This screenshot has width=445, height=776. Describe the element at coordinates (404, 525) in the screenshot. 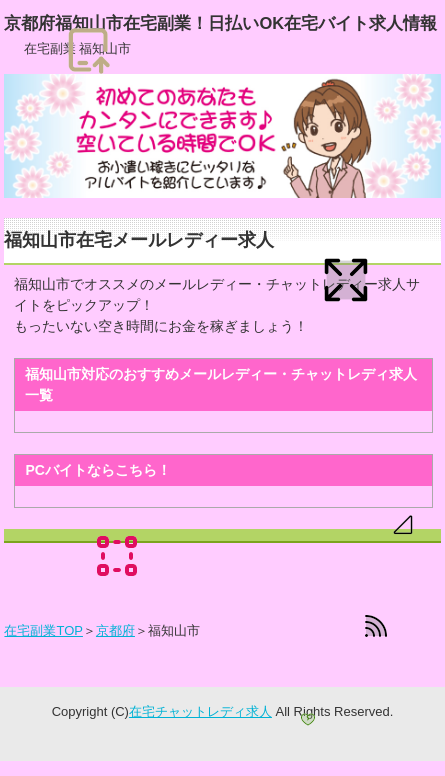

I see `indicates no cellular signal available` at that location.